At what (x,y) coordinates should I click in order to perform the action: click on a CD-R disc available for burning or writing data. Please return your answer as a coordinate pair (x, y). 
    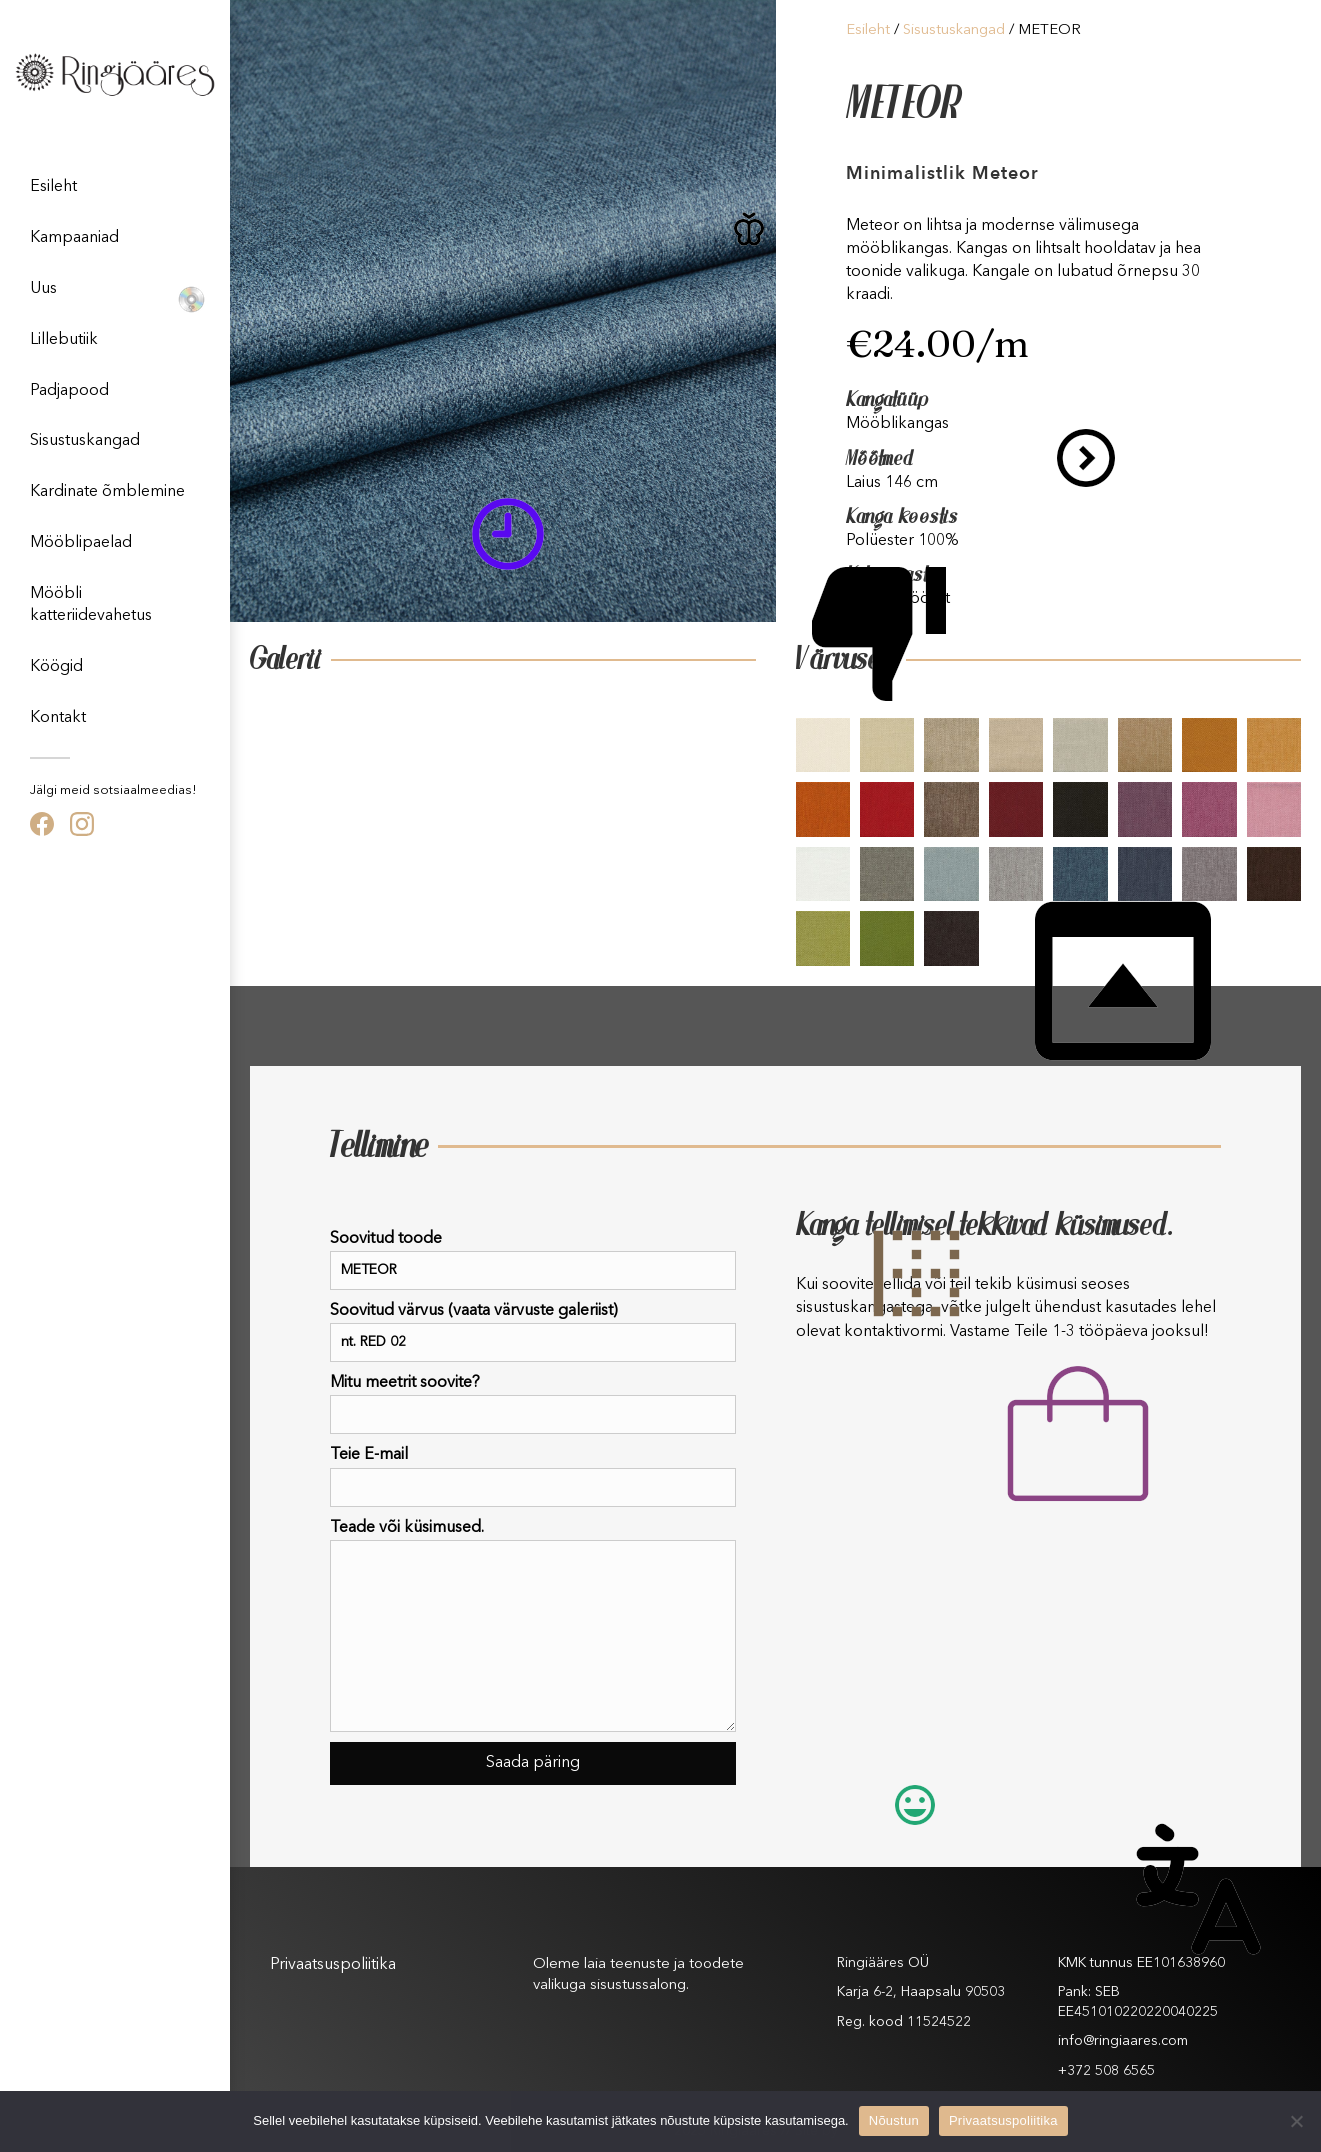
    Looking at the image, I should click on (191, 299).